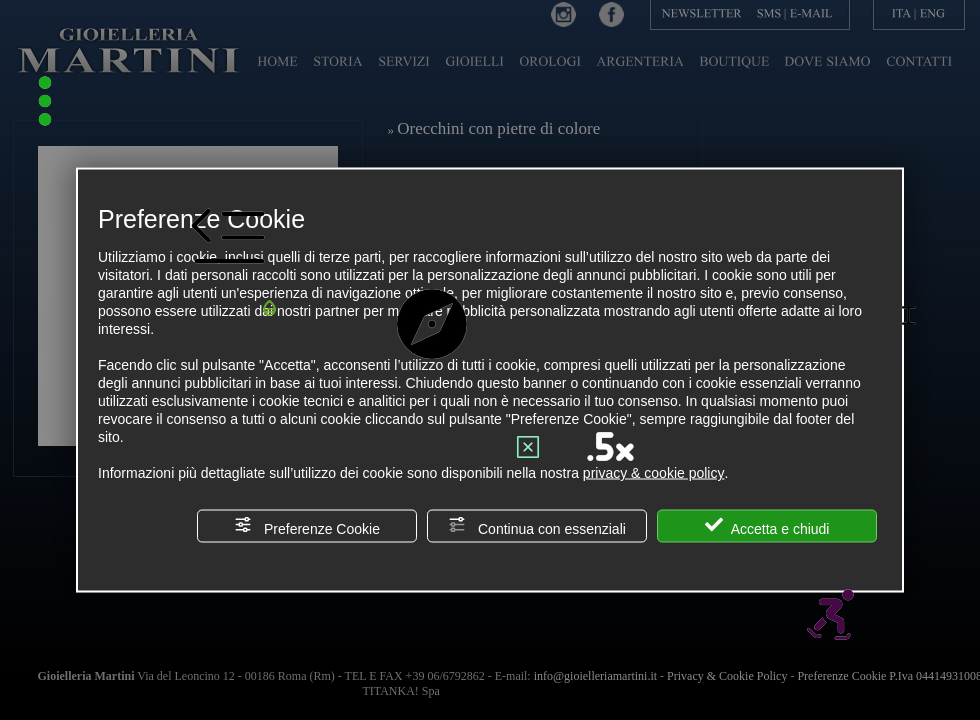 The image size is (980, 720). I want to click on set playback speed to 0.5x, so click(610, 446).